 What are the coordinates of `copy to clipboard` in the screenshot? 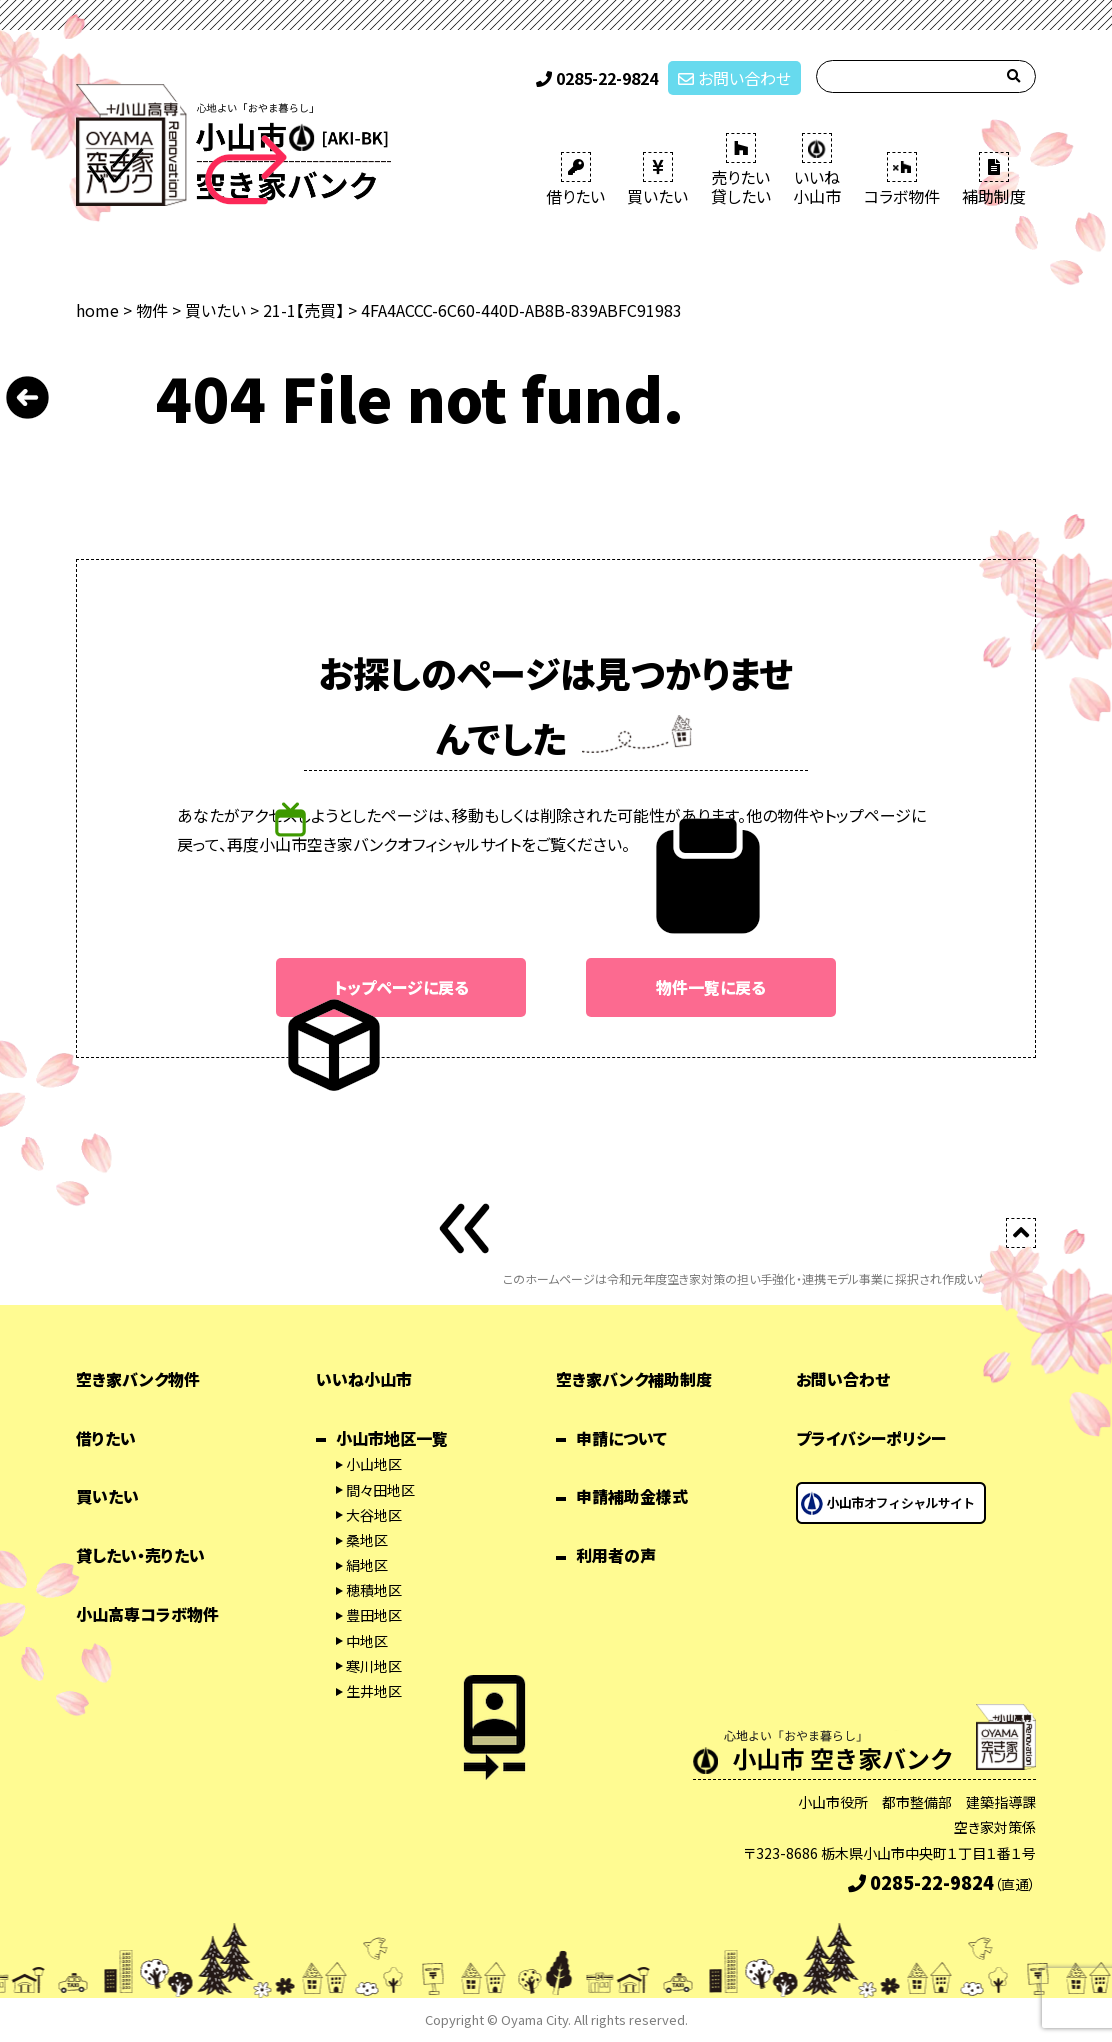 It's located at (708, 876).